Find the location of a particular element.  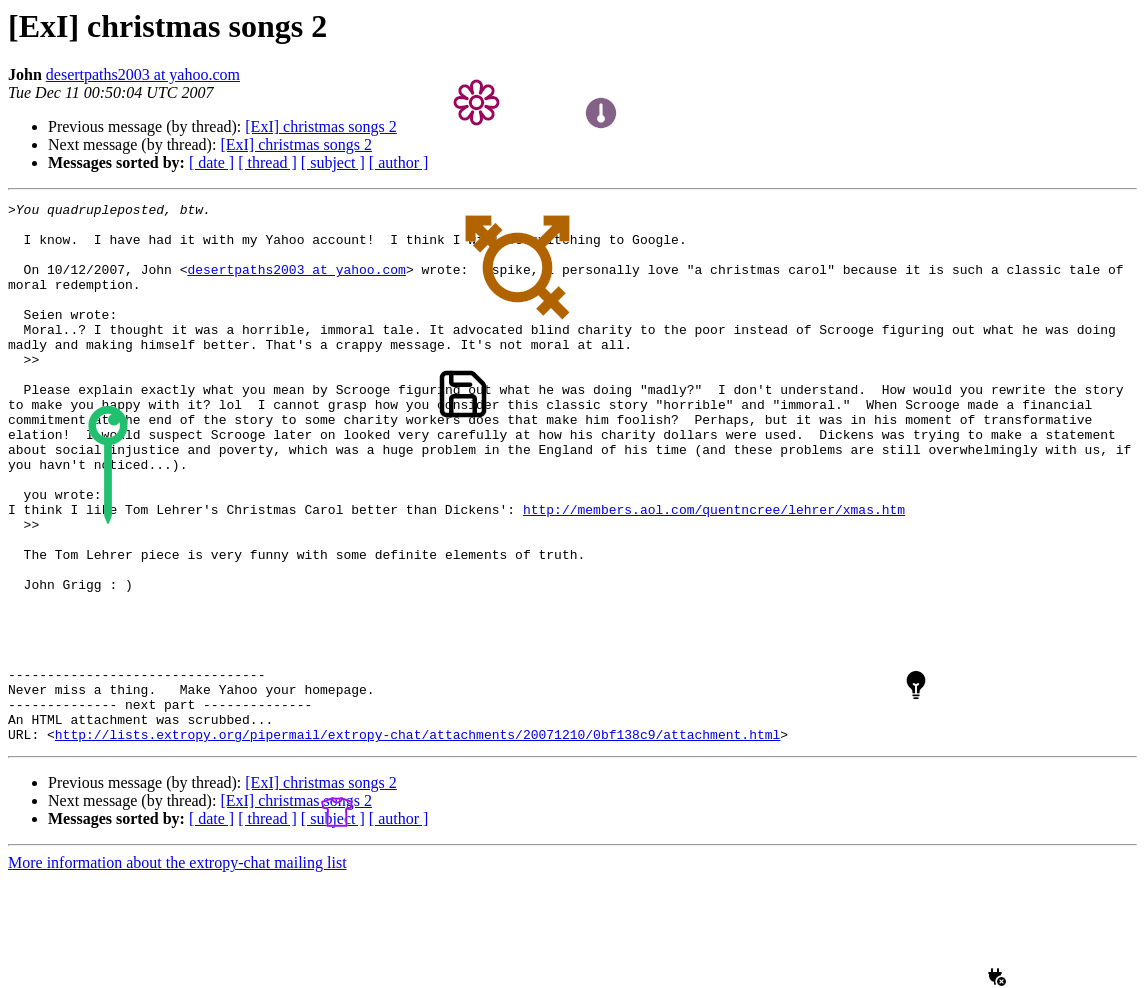

view tips or suggestions is located at coordinates (916, 685).